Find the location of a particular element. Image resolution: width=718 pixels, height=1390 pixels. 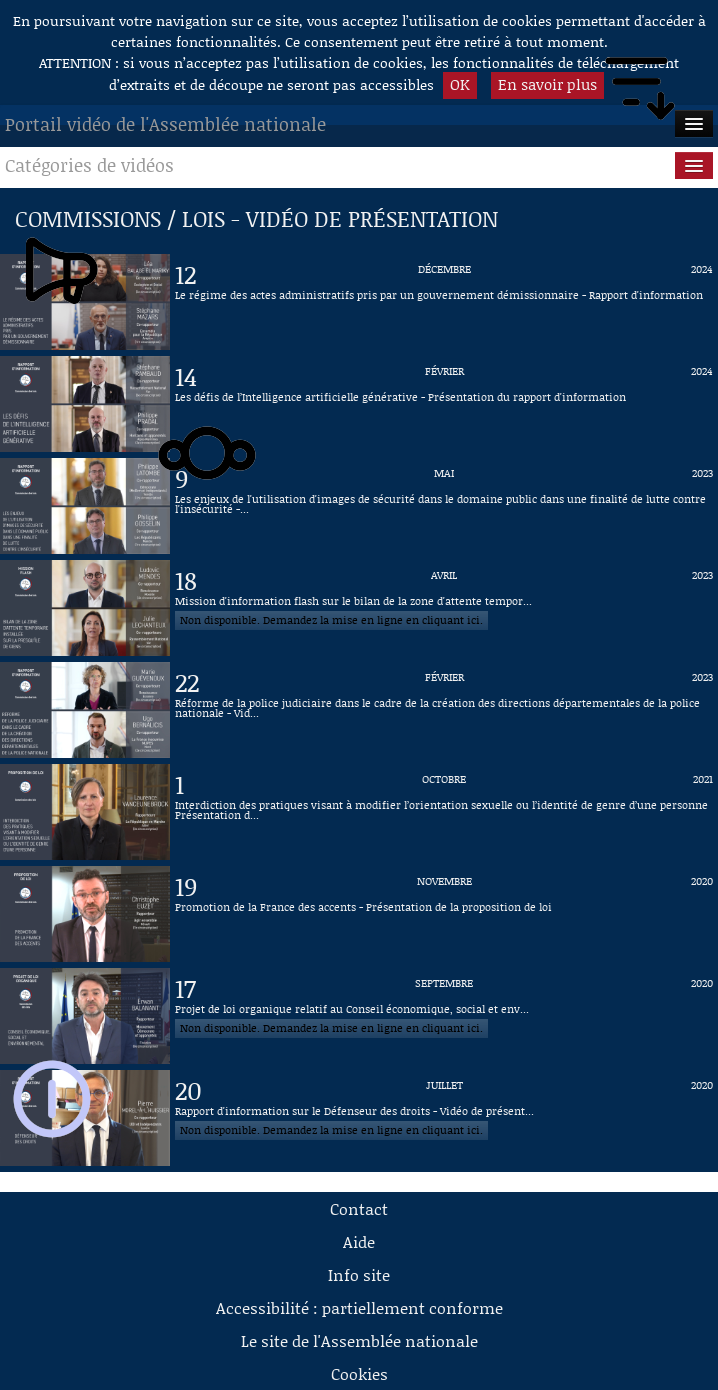

sort or filter items in descending order is located at coordinates (636, 81).